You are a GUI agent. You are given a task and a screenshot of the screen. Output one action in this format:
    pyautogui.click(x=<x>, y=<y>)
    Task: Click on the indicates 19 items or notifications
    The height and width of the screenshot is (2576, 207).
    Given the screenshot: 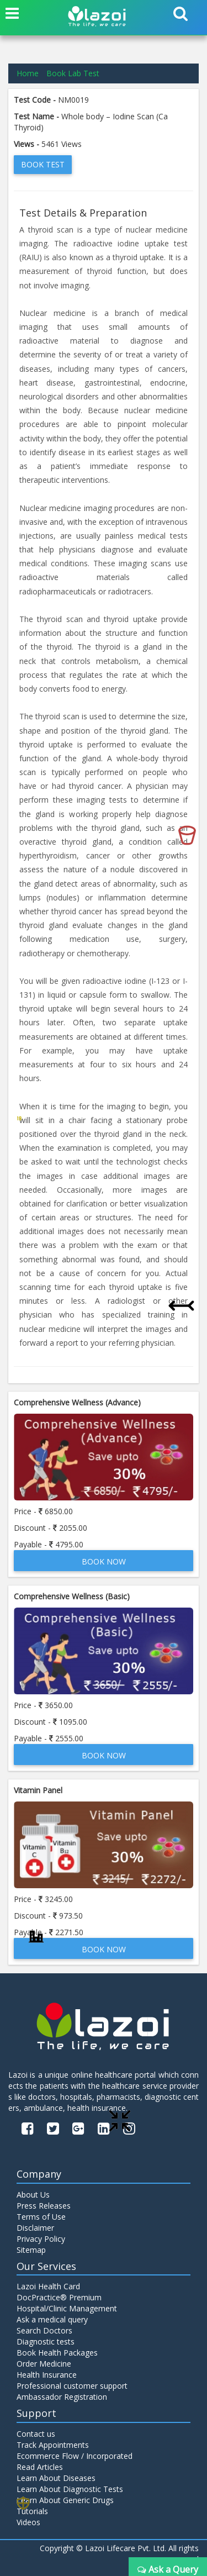 What is the action you would take?
    pyautogui.click(x=19, y=1118)
    